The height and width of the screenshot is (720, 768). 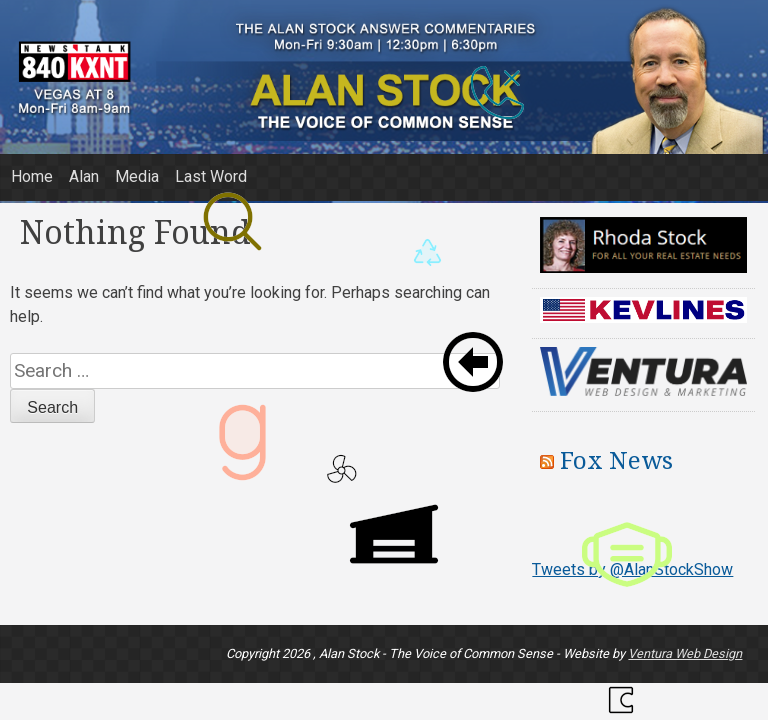 I want to click on end or decline a phone call, so click(x=498, y=91).